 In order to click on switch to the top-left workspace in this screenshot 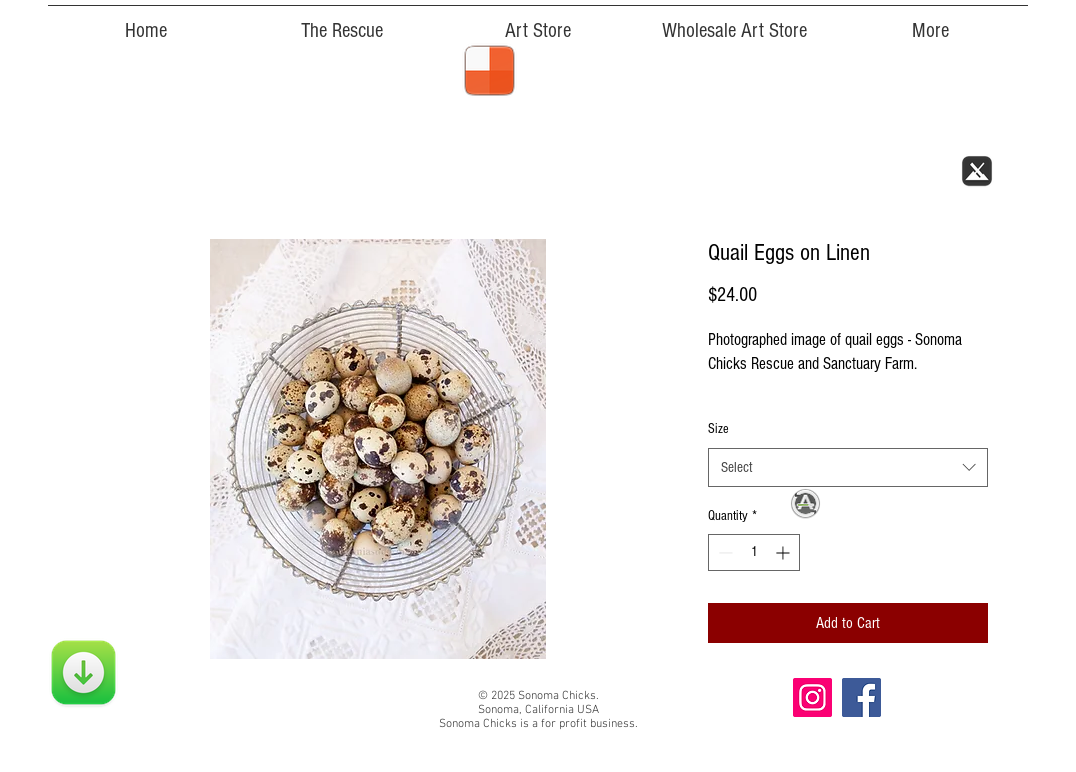, I will do `click(489, 70)`.